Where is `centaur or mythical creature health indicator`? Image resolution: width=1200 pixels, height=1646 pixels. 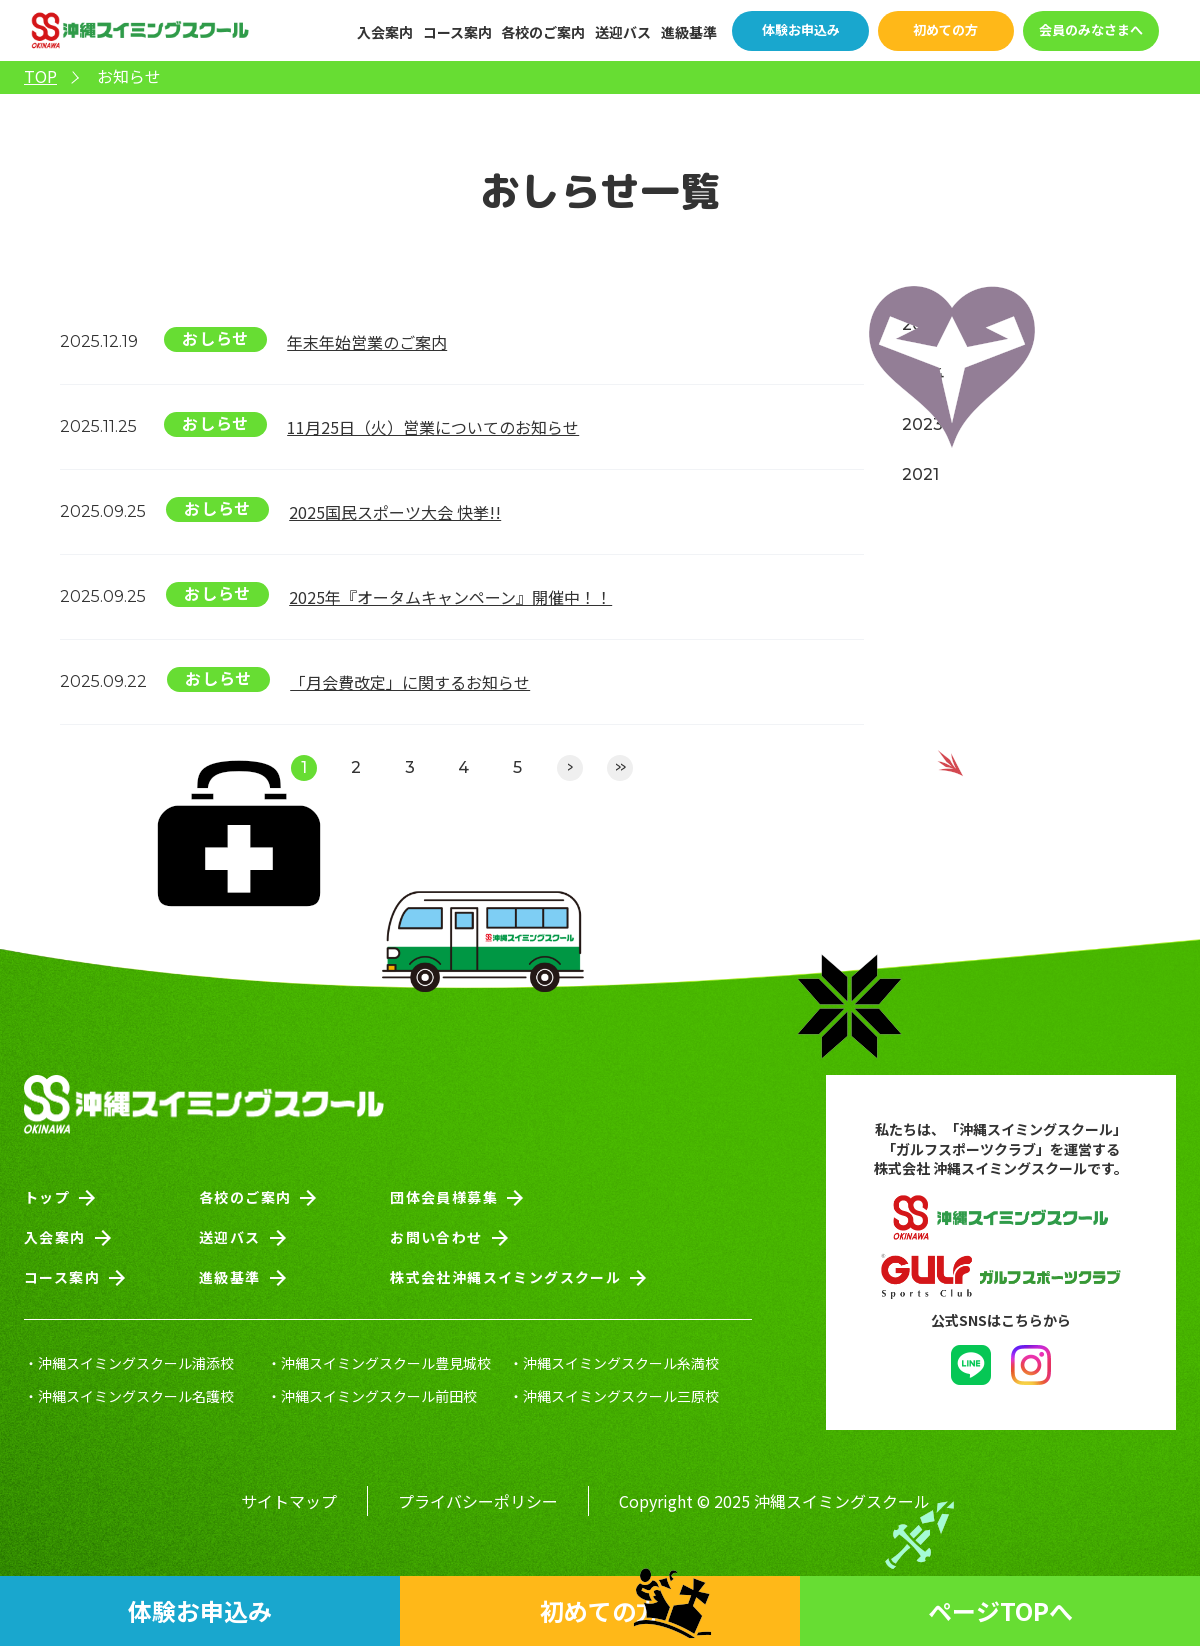
centaur or mythical creature health indicator is located at coordinates (952, 367).